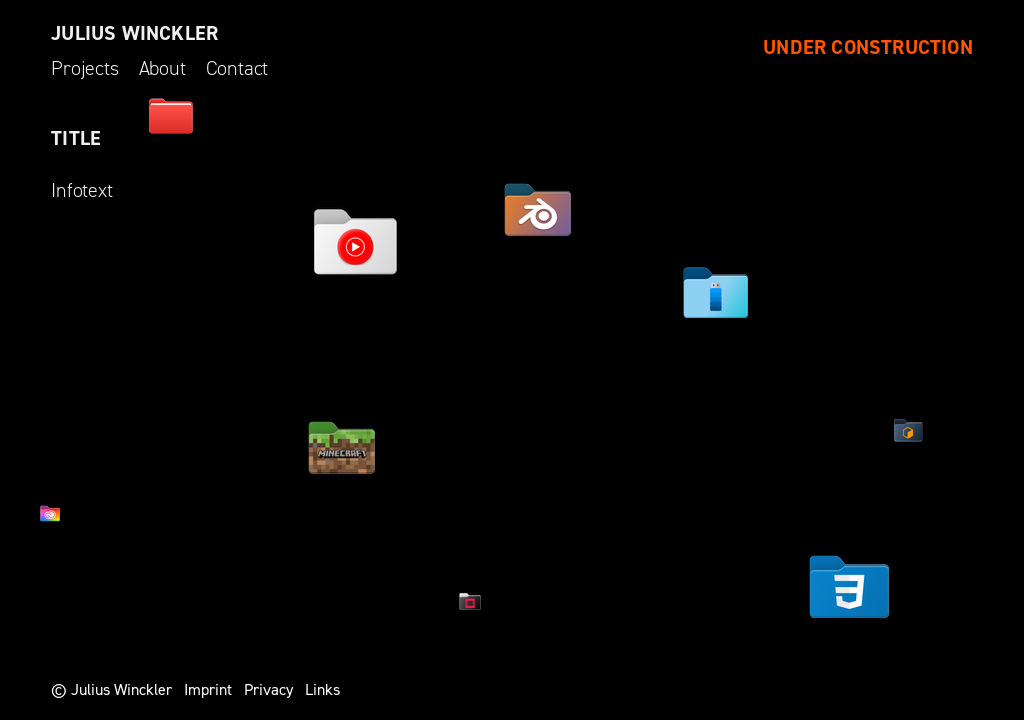 This screenshot has height=720, width=1024. I want to click on open adobe creative cloud files folder, so click(50, 514).